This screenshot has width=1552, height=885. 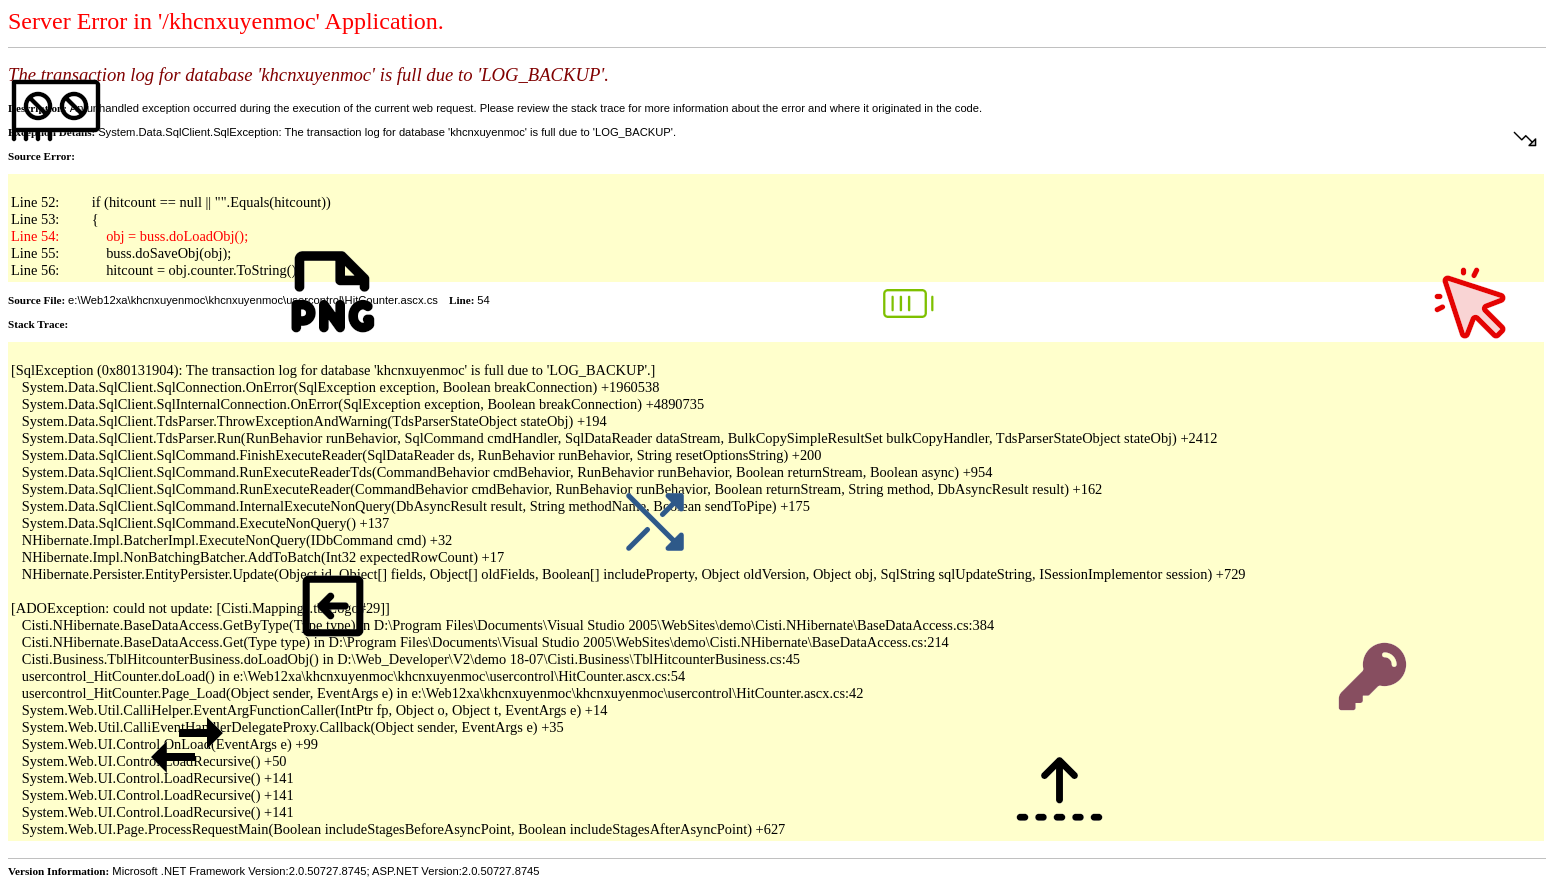 I want to click on go back to the previous screen, so click(x=333, y=606).